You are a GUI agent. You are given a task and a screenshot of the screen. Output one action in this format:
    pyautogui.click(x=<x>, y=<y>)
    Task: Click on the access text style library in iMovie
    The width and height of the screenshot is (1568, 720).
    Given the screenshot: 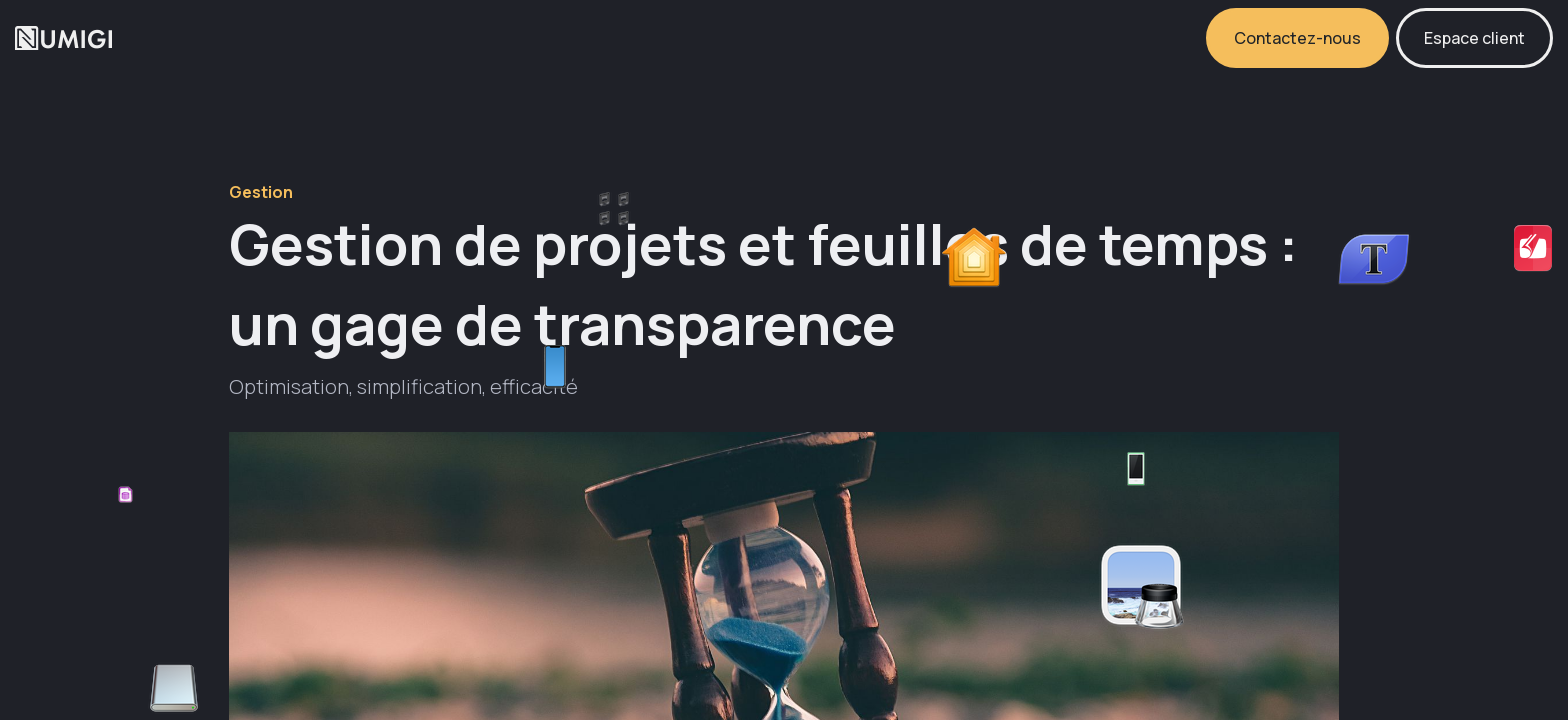 What is the action you would take?
    pyautogui.click(x=1374, y=259)
    